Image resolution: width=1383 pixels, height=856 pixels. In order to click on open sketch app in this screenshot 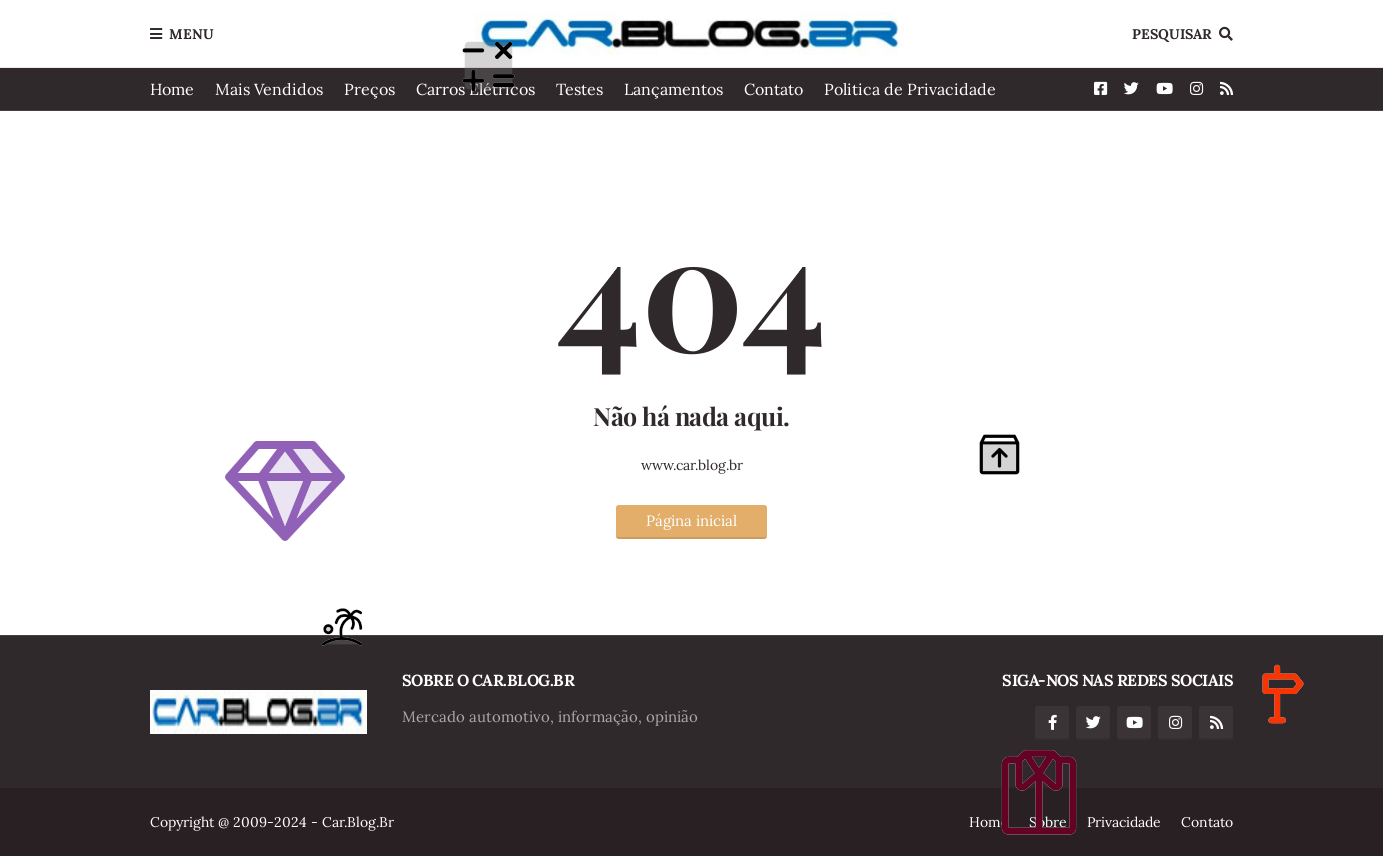, I will do `click(285, 489)`.